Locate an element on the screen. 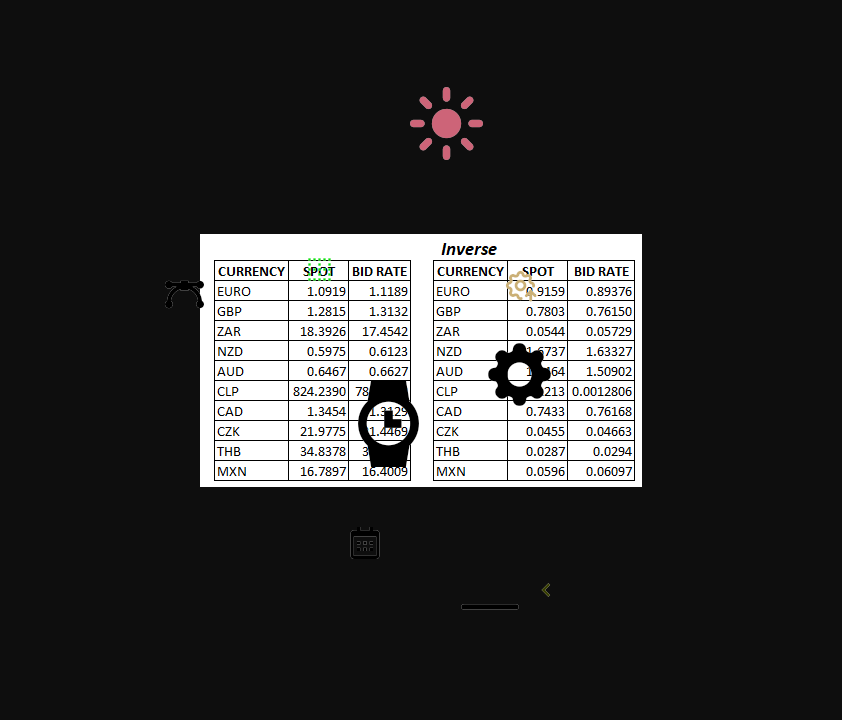  view time or clock settings is located at coordinates (388, 423).